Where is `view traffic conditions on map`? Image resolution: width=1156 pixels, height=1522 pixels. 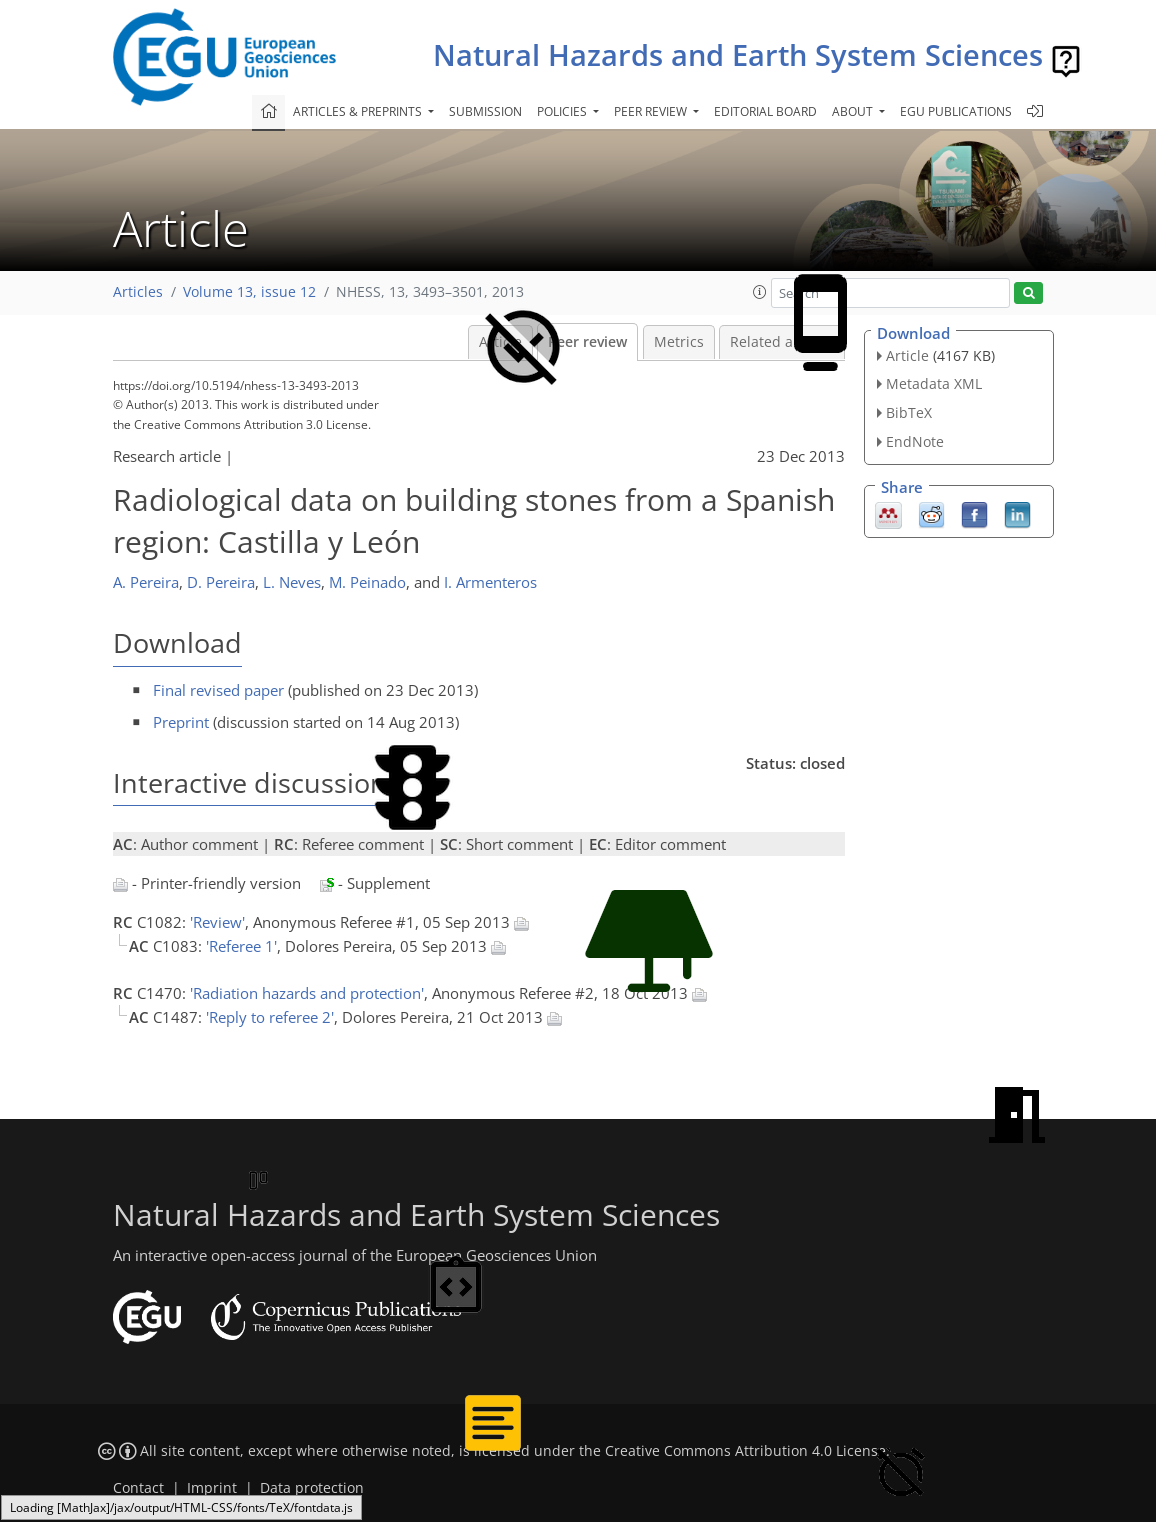 view traffic conditions on map is located at coordinates (412, 787).